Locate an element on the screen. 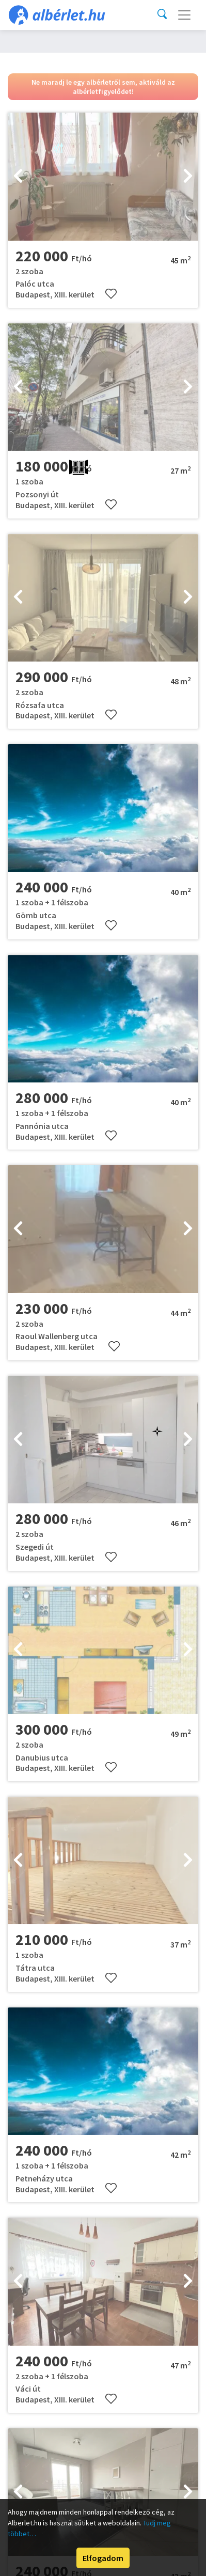 This screenshot has width=206, height=2576. open a new window or panel is located at coordinates (78, 467).